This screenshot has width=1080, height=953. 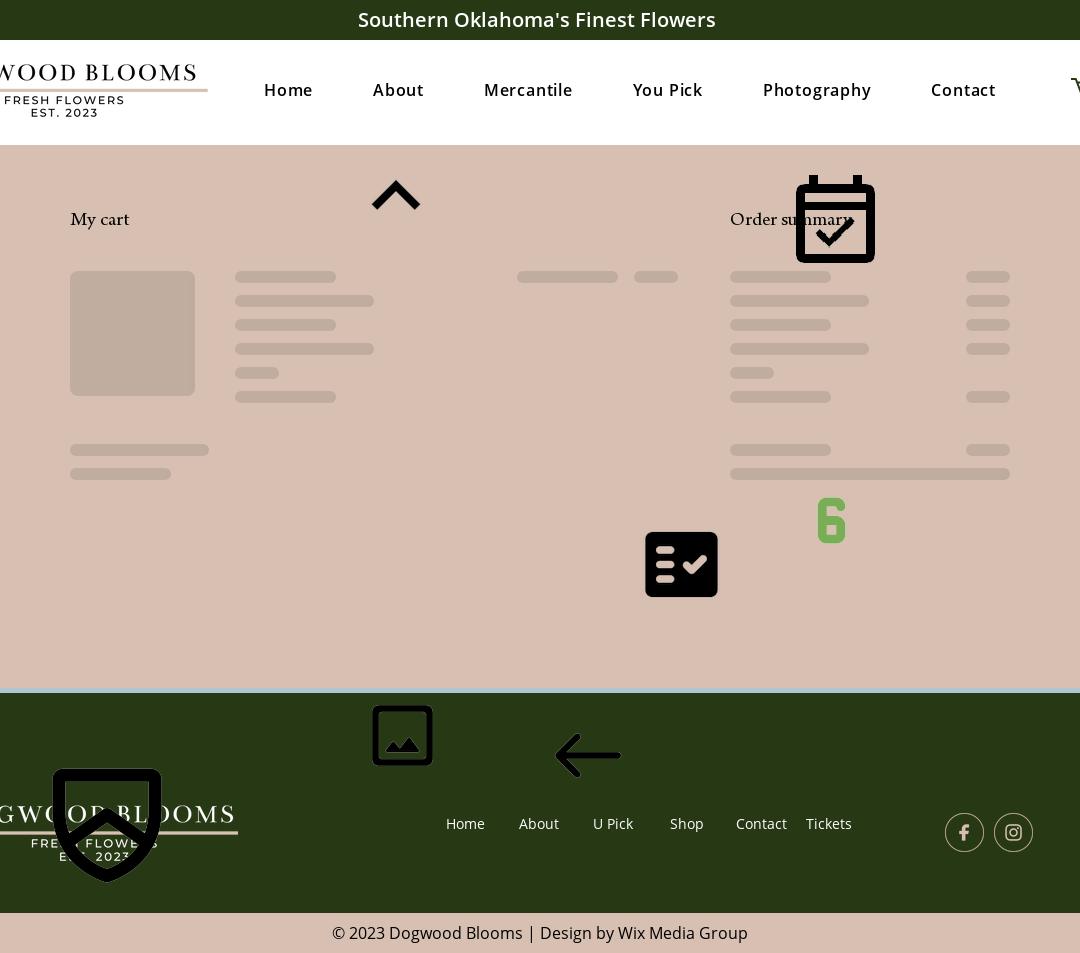 What do you see at coordinates (831, 520) in the screenshot?
I see `indicates item number 6 in a list or sequence` at bounding box center [831, 520].